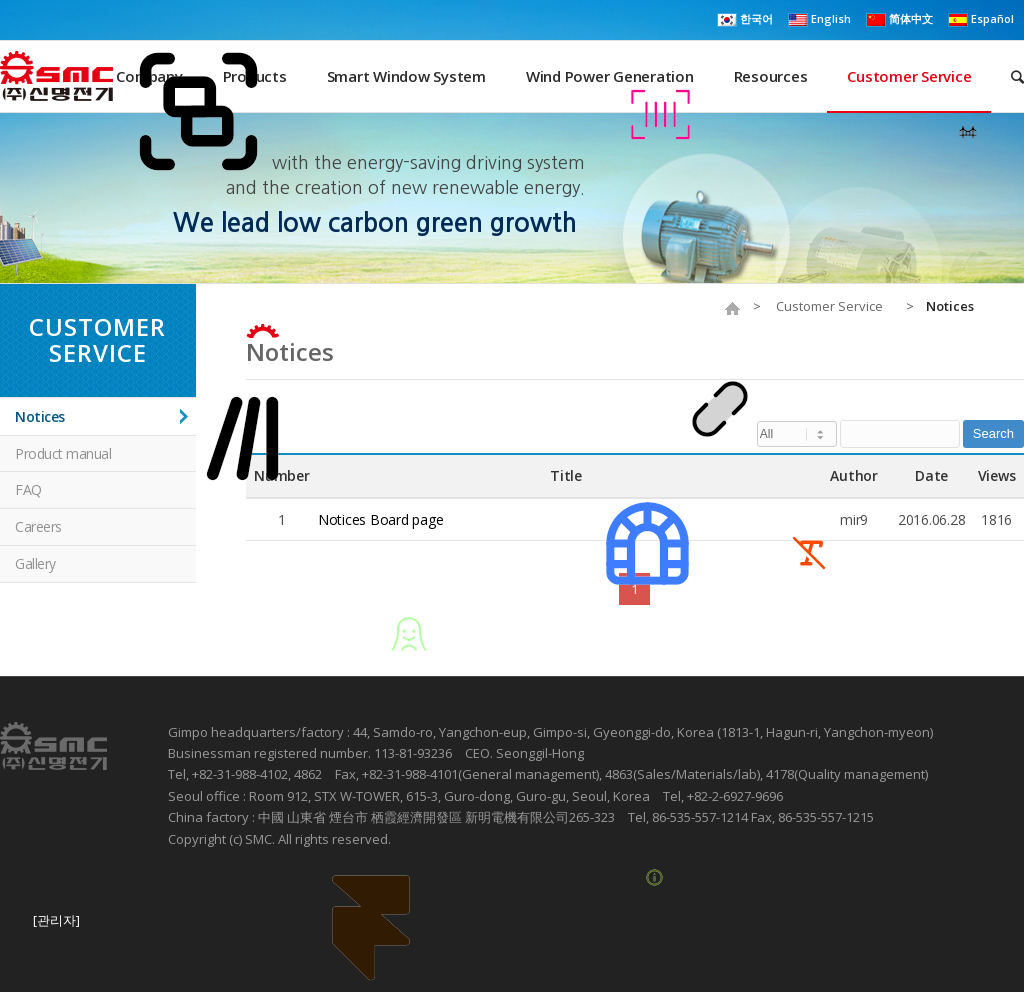  Describe the element at coordinates (198, 111) in the screenshot. I see `group selected objects together` at that location.